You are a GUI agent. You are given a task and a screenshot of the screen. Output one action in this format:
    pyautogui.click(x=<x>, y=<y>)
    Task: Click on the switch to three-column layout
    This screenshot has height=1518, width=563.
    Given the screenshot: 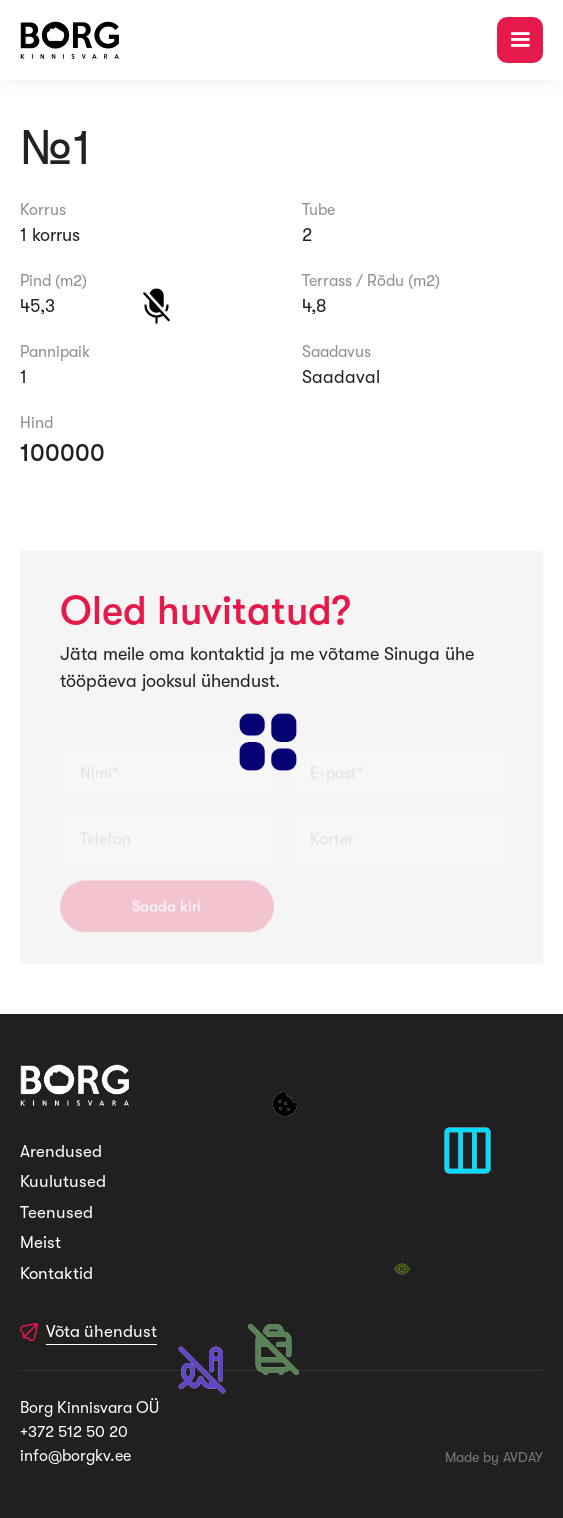 What is the action you would take?
    pyautogui.click(x=467, y=1150)
    